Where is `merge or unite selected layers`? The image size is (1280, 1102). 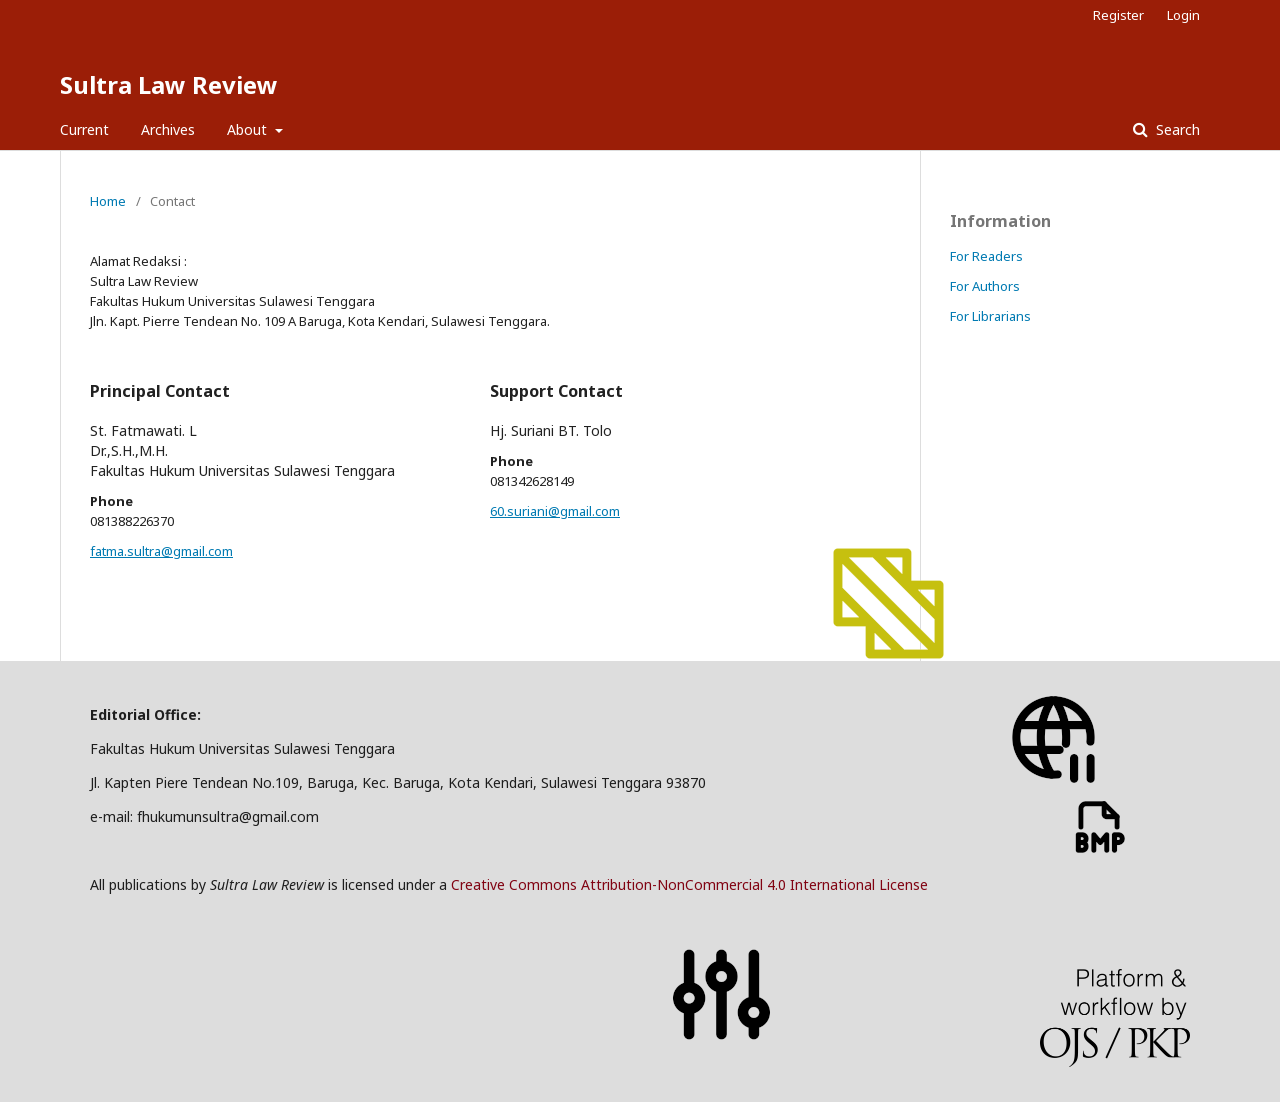 merge or unite selected layers is located at coordinates (888, 603).